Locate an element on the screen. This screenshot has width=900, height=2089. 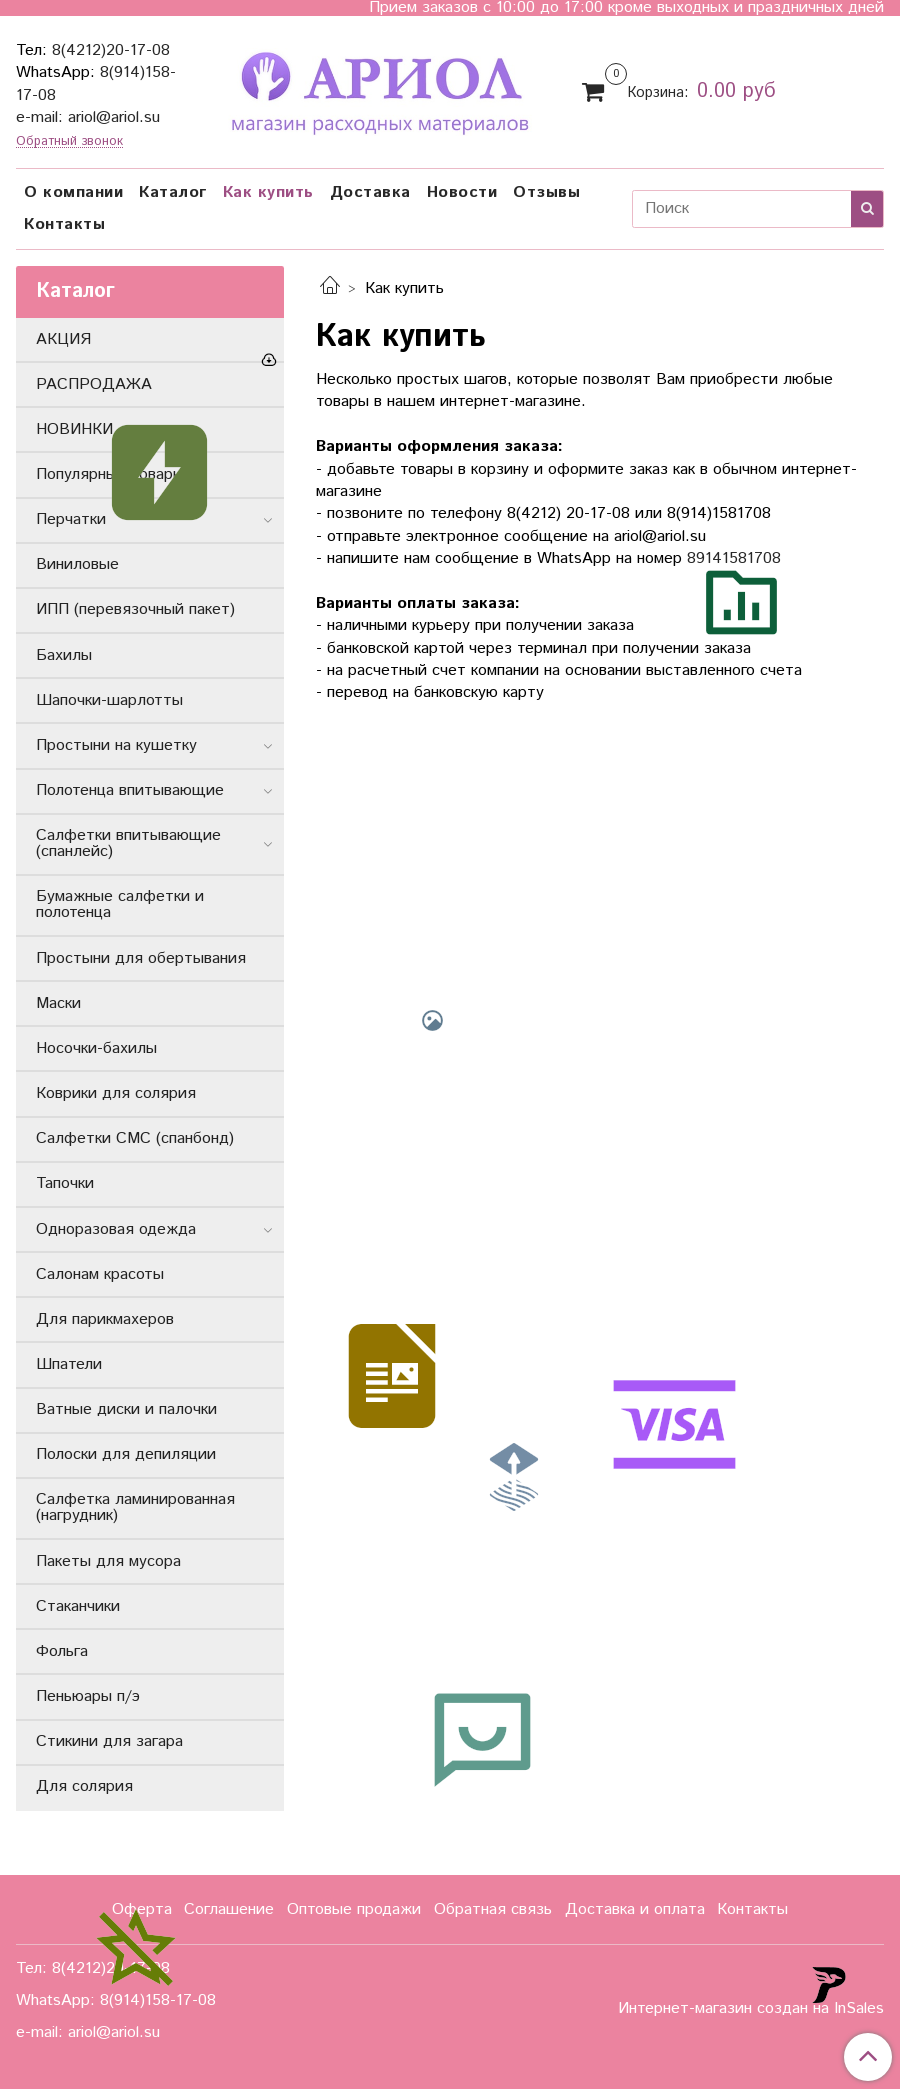
open analytics or reports folder is located at coordinates (741, 602).